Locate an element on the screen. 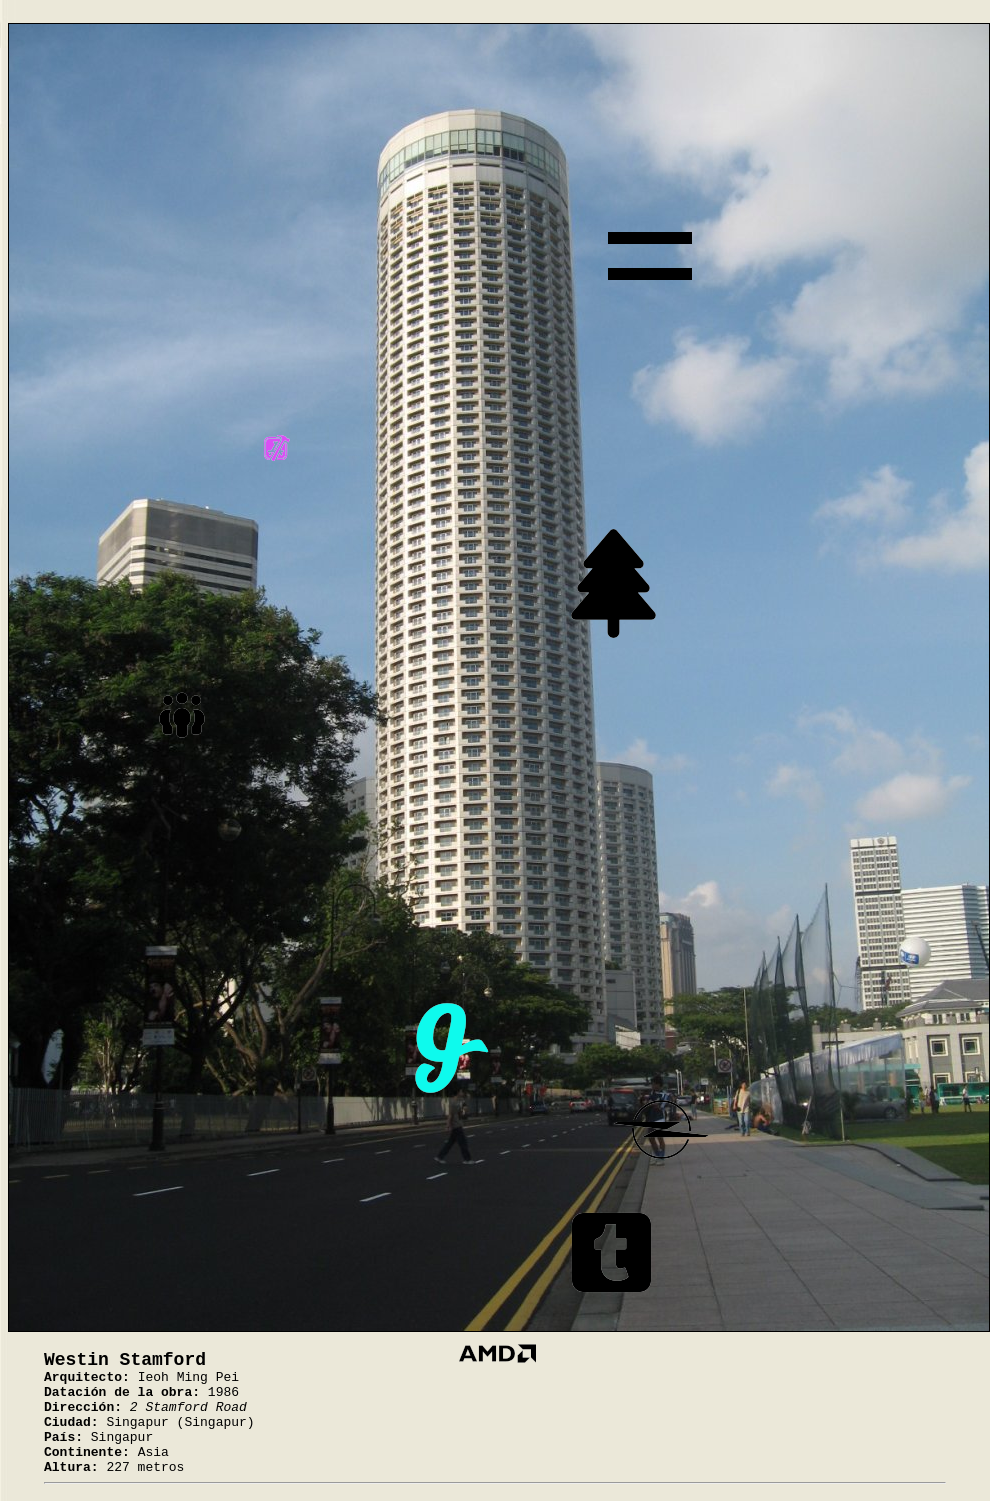  indicates equal or balanced values is located at coordinates (650, 256).